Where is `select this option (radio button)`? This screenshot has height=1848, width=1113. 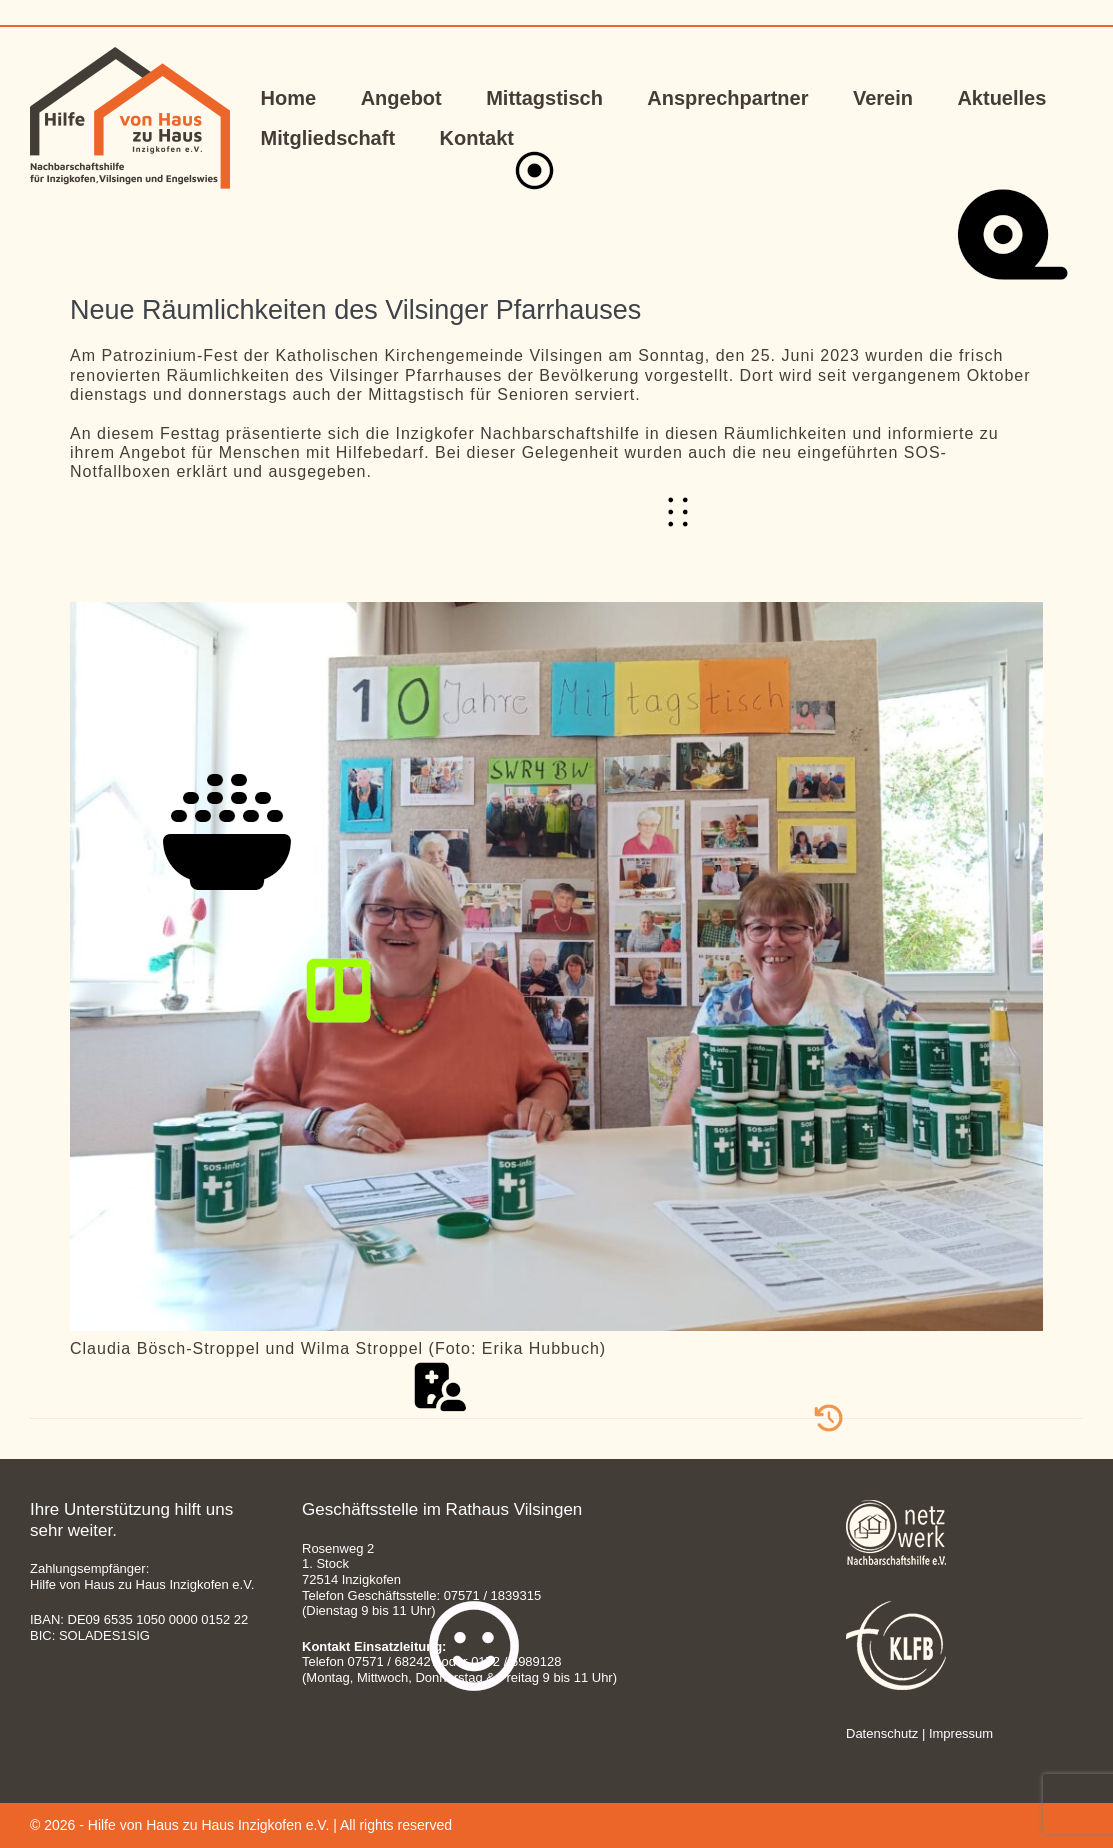 select this option (radio button) is located at coordinates (534, 170).